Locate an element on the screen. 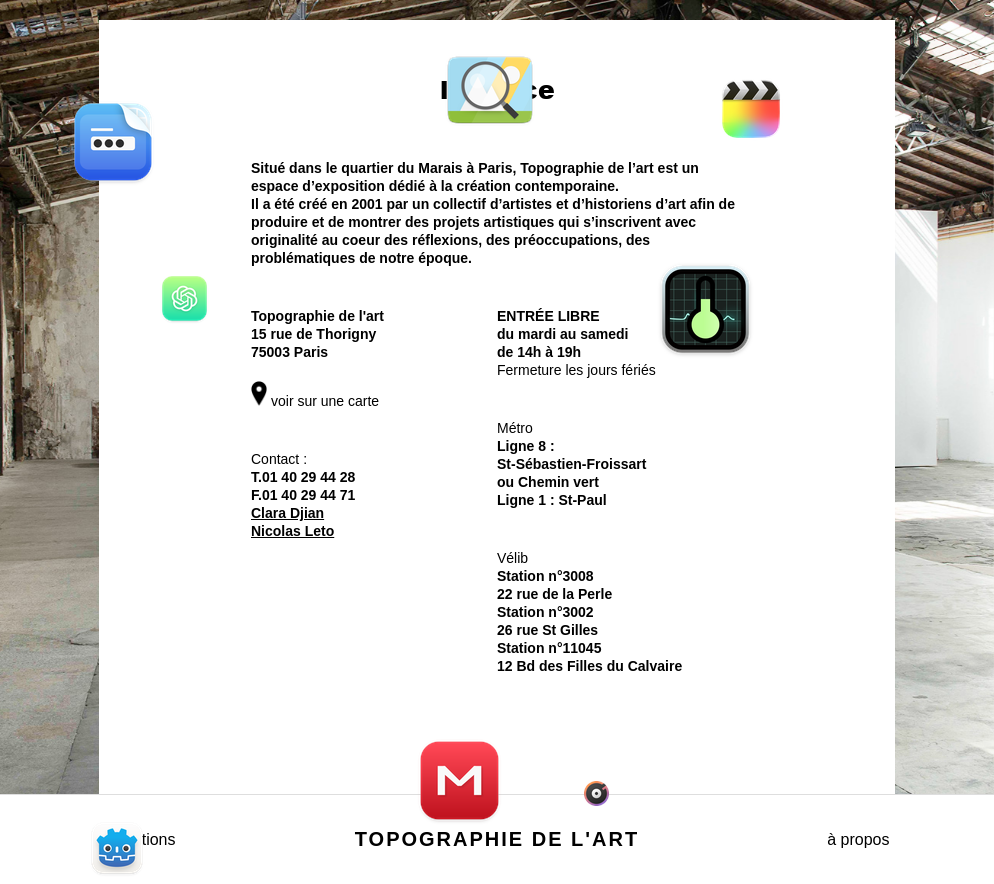 Image resolution: width=994 pixels, height=884 pixels. open godot game engine is located at coordinates (117, 848).